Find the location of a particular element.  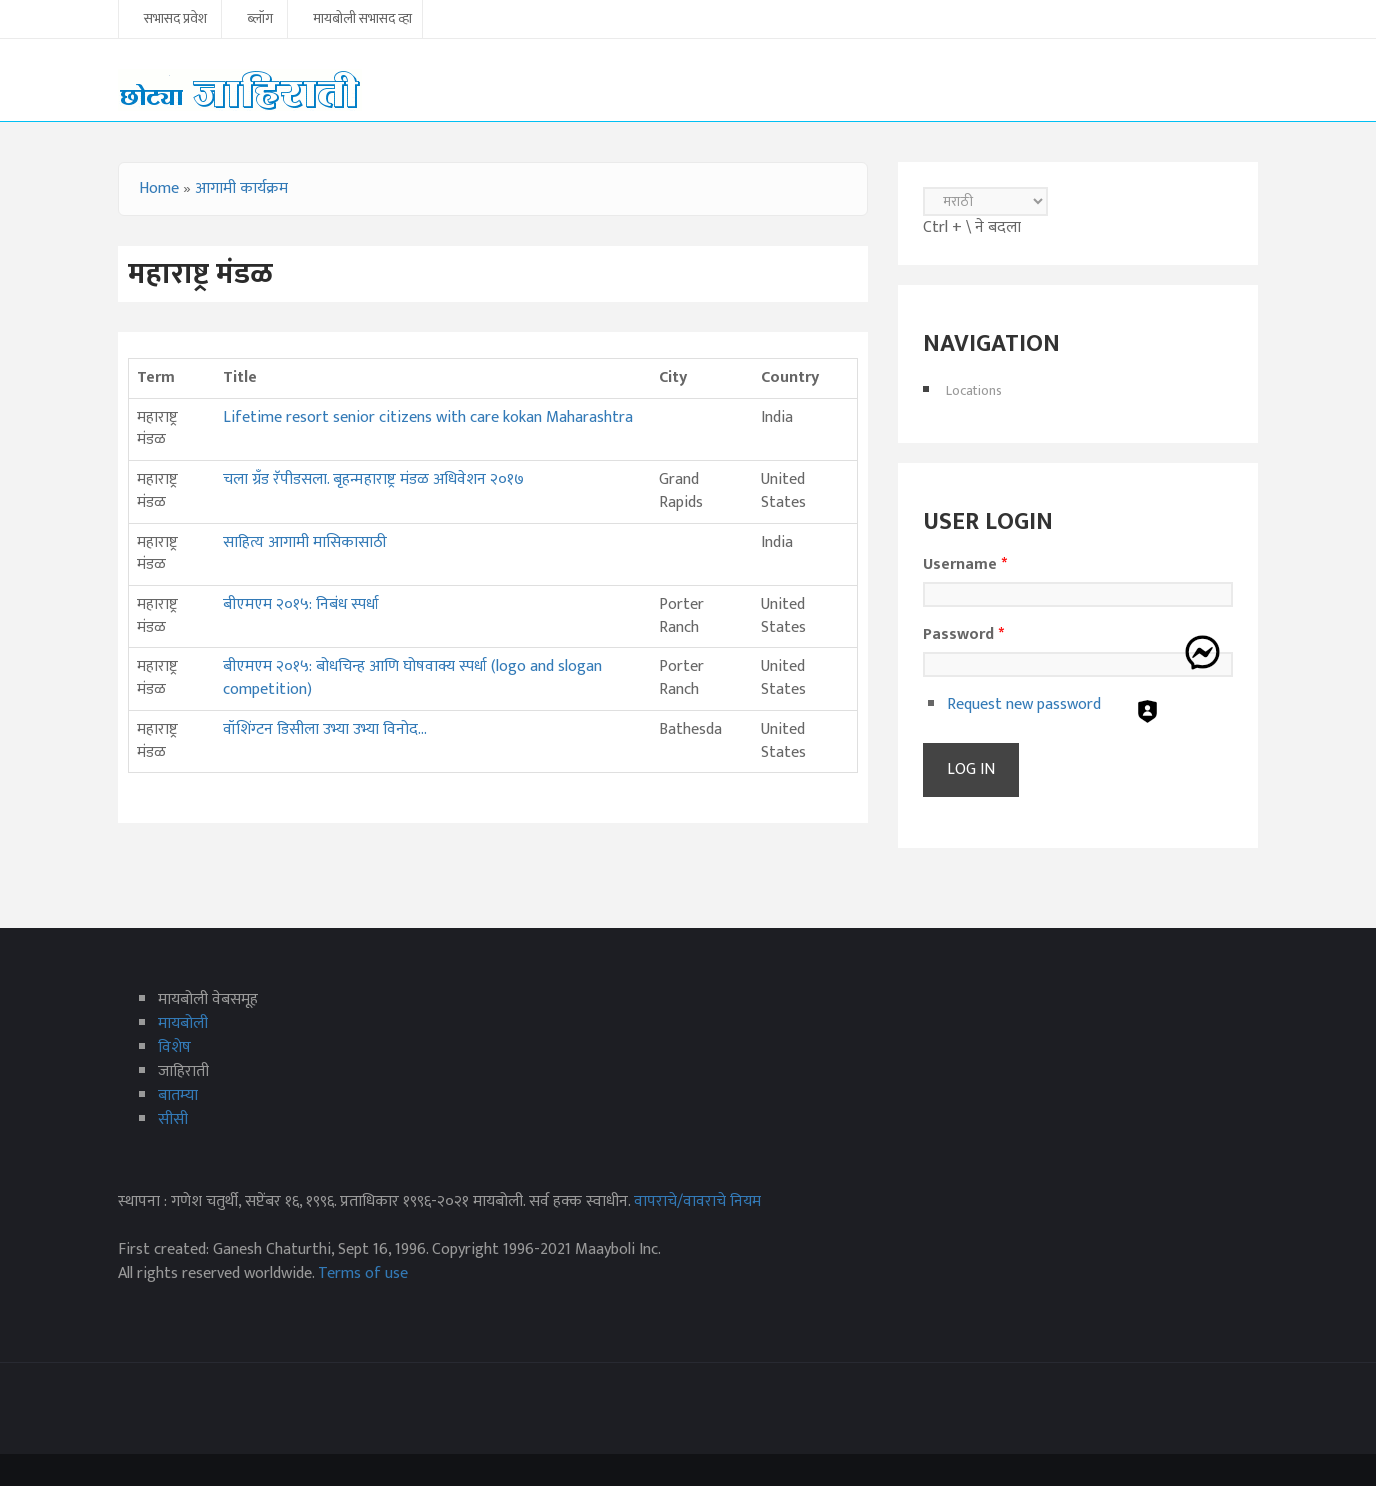

access user privacy or security settings is located at coordinates (1147, 711).